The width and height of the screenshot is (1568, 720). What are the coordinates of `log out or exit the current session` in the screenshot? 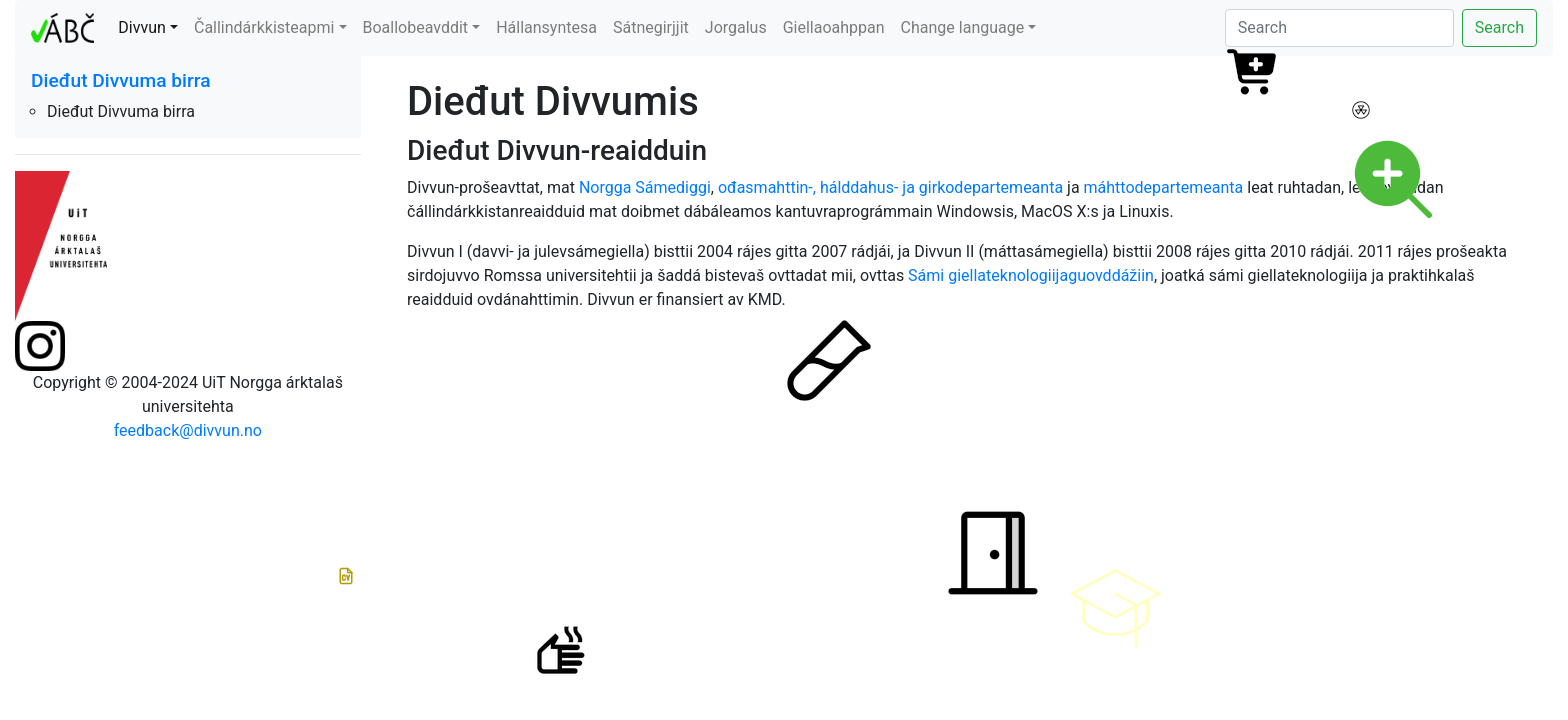 It's located at (993, 553).